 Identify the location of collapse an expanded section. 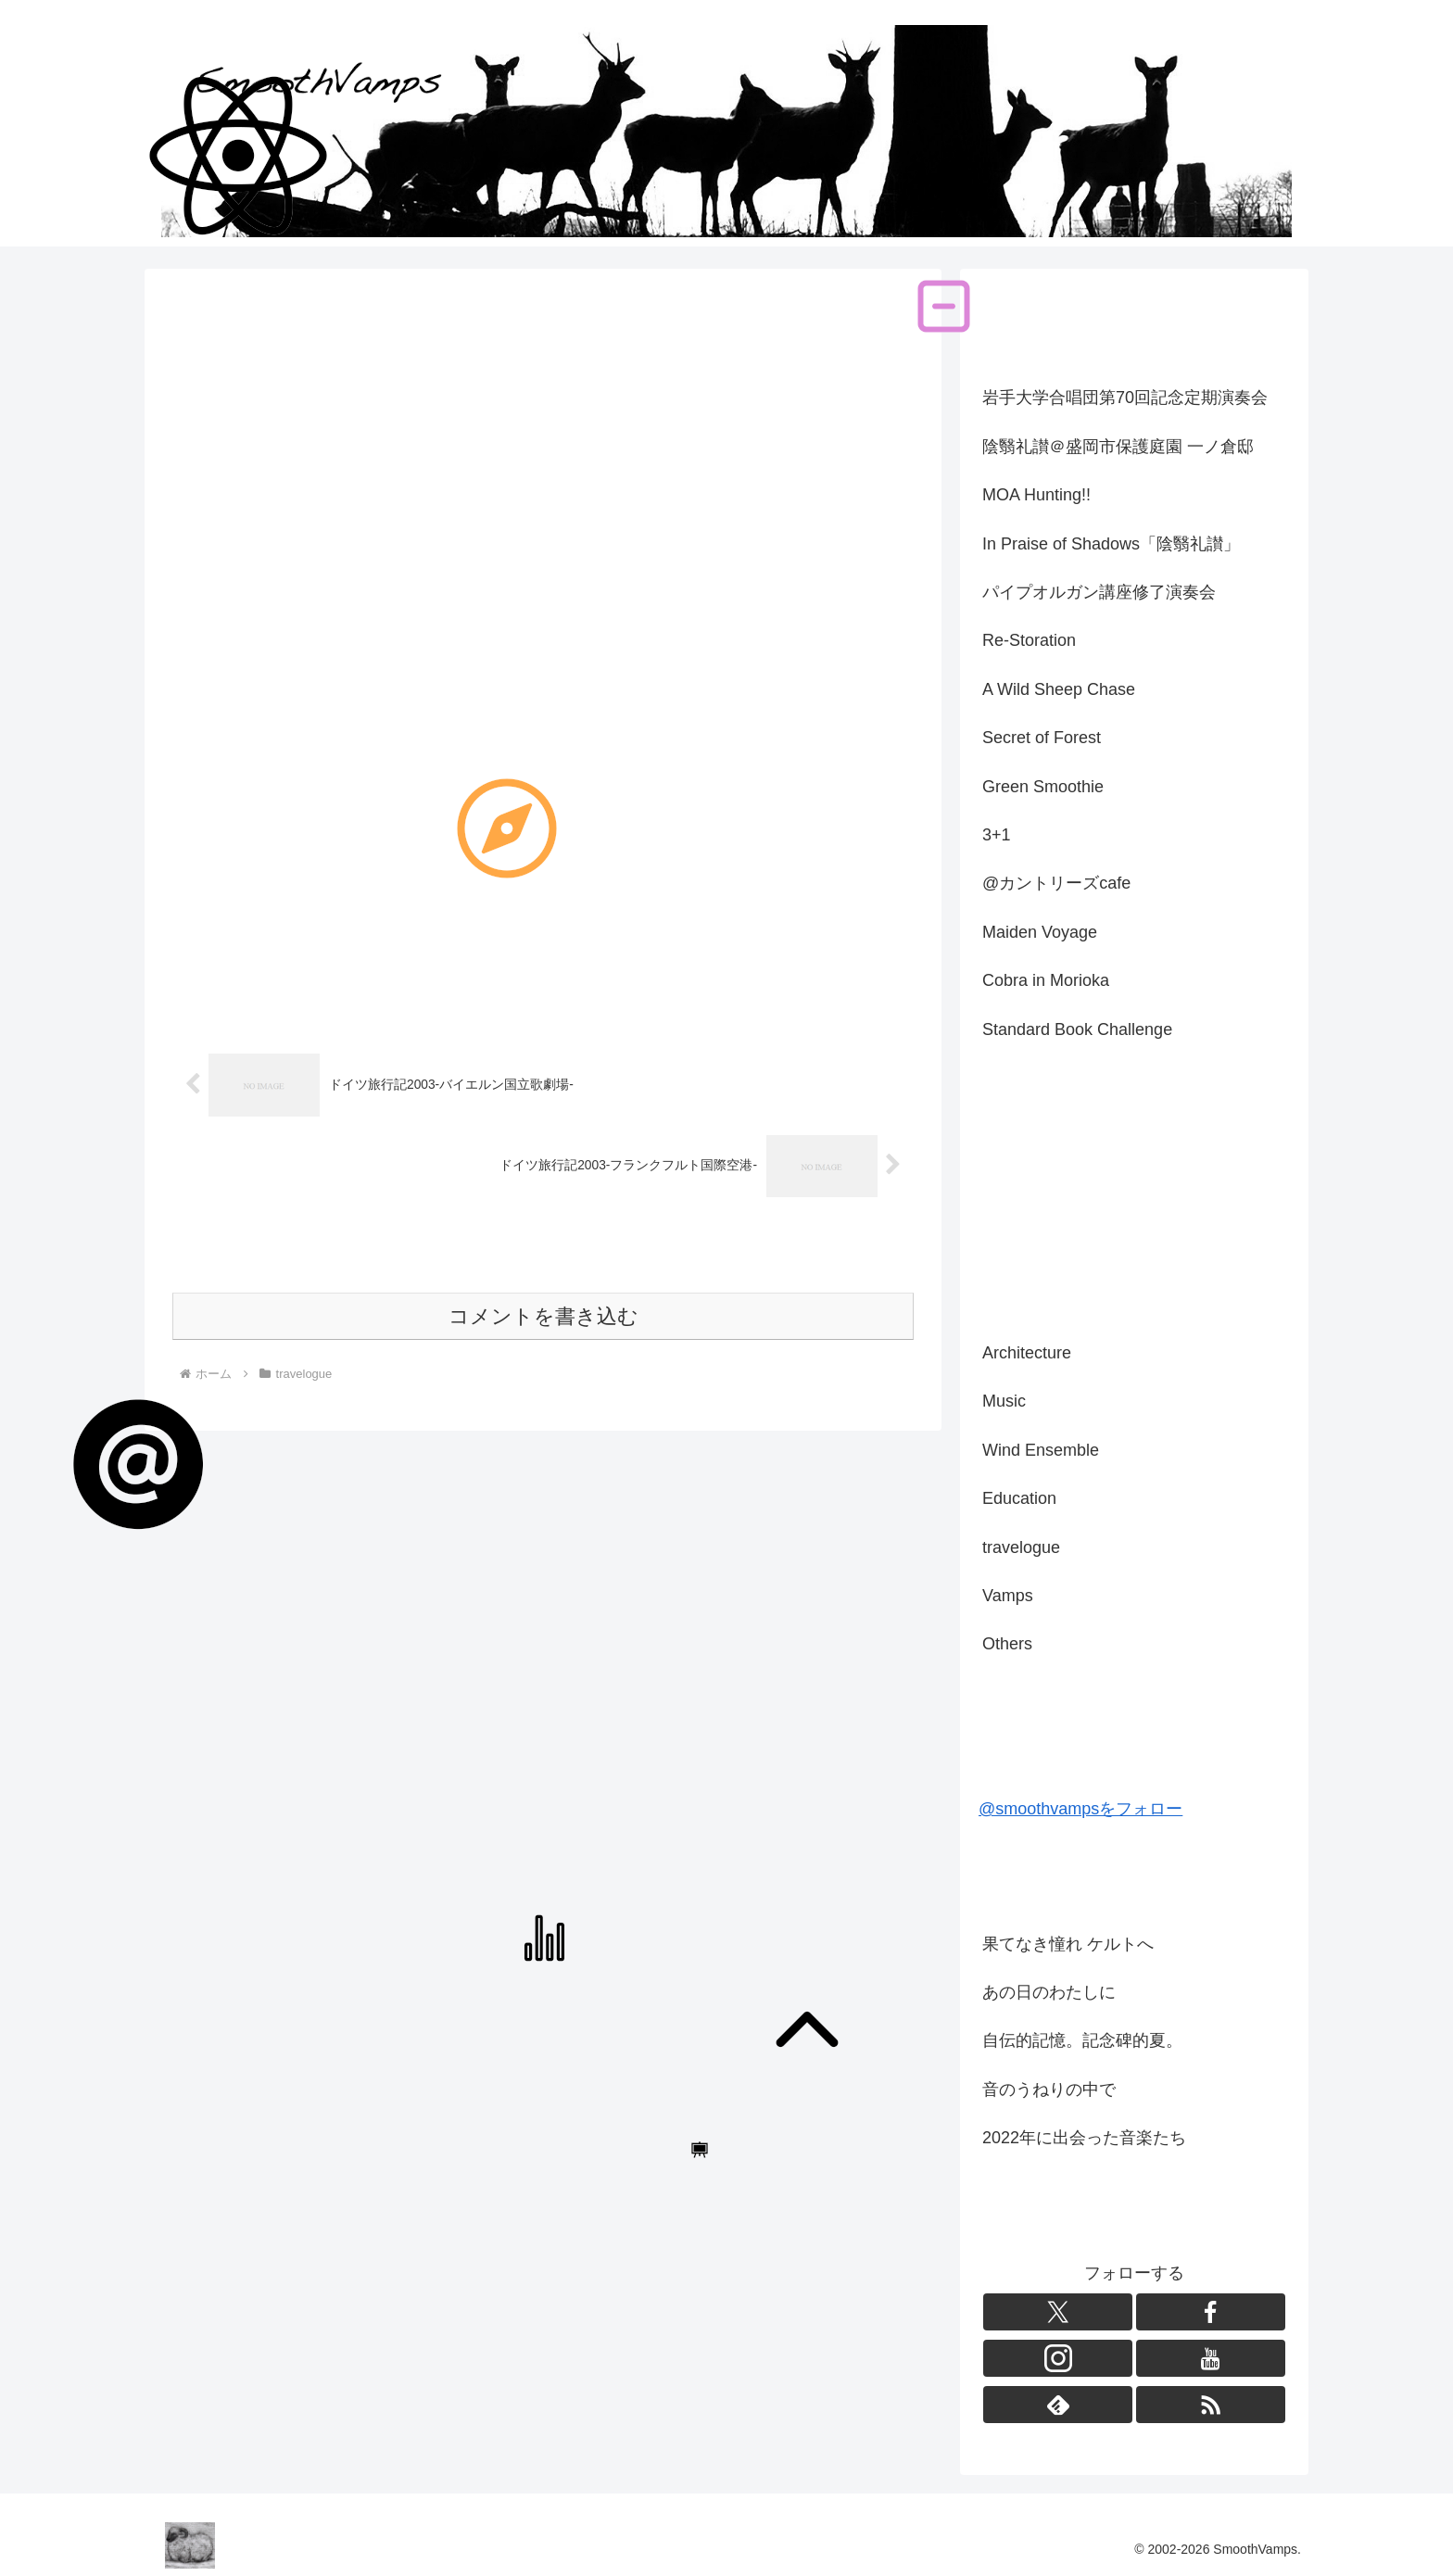
(807, 2029).